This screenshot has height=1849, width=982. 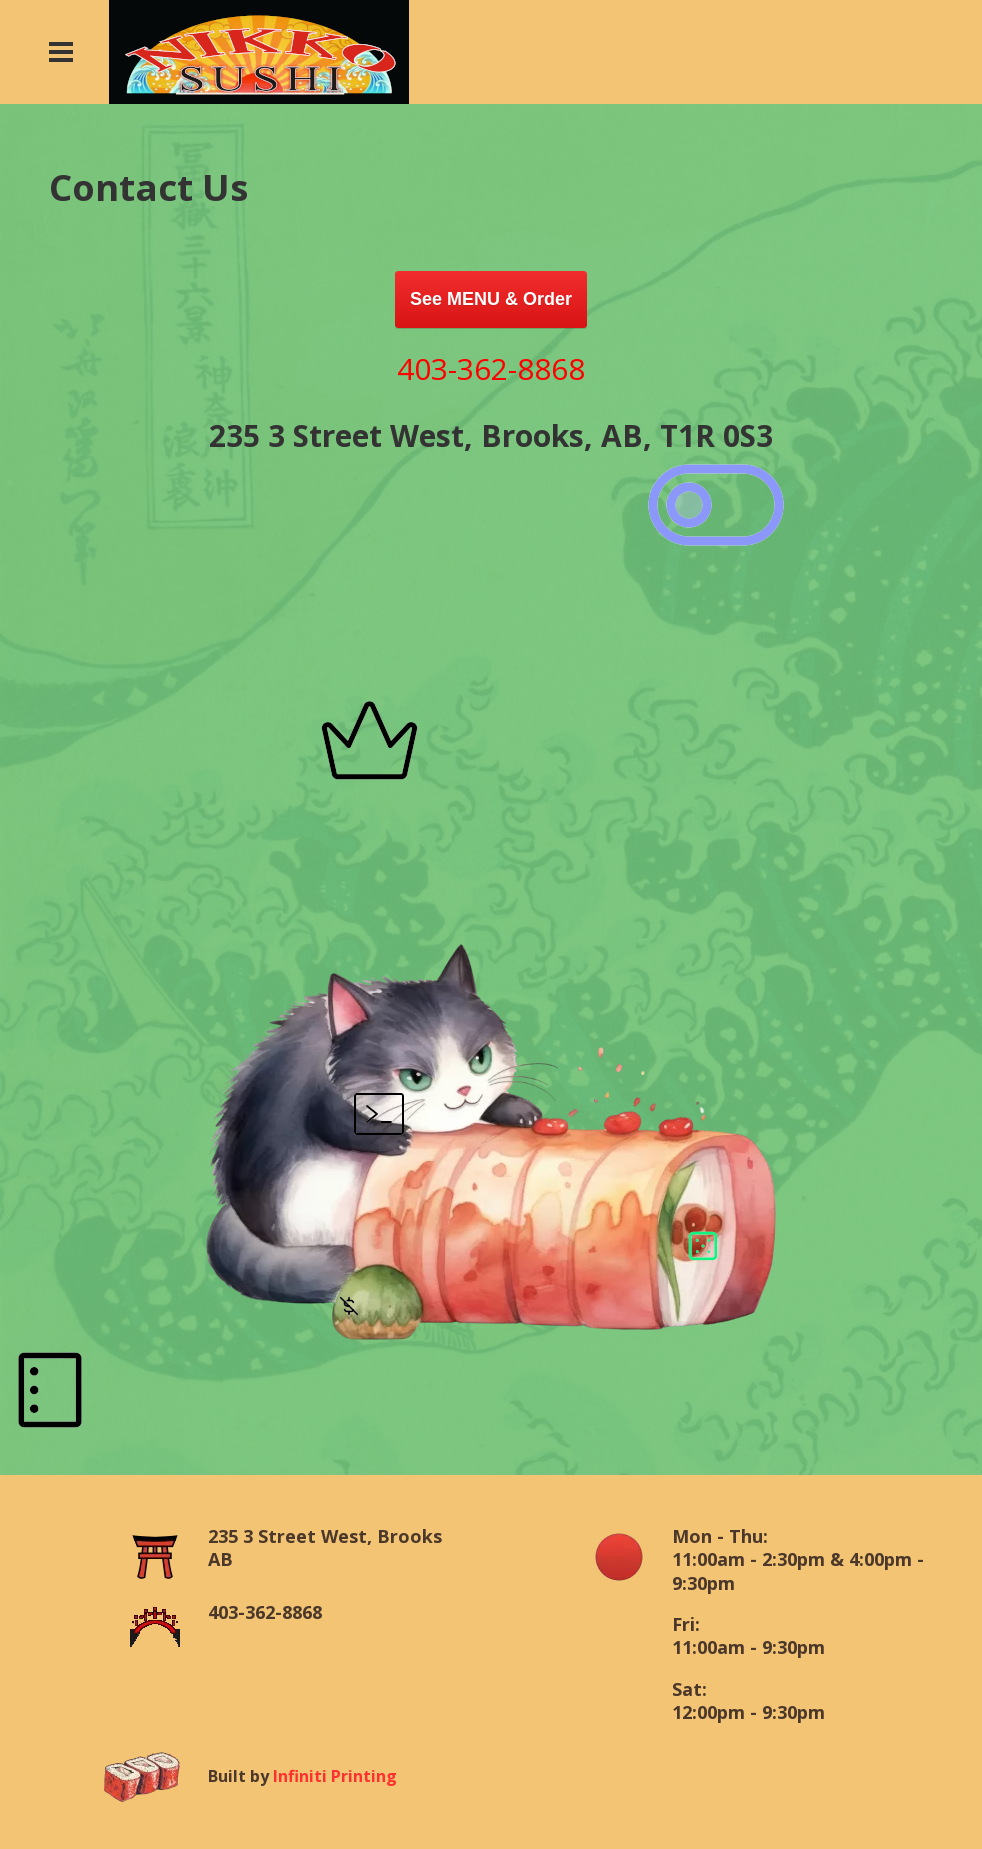 I want to click on view screenplay or script documents, so click(x=50, y=1390).